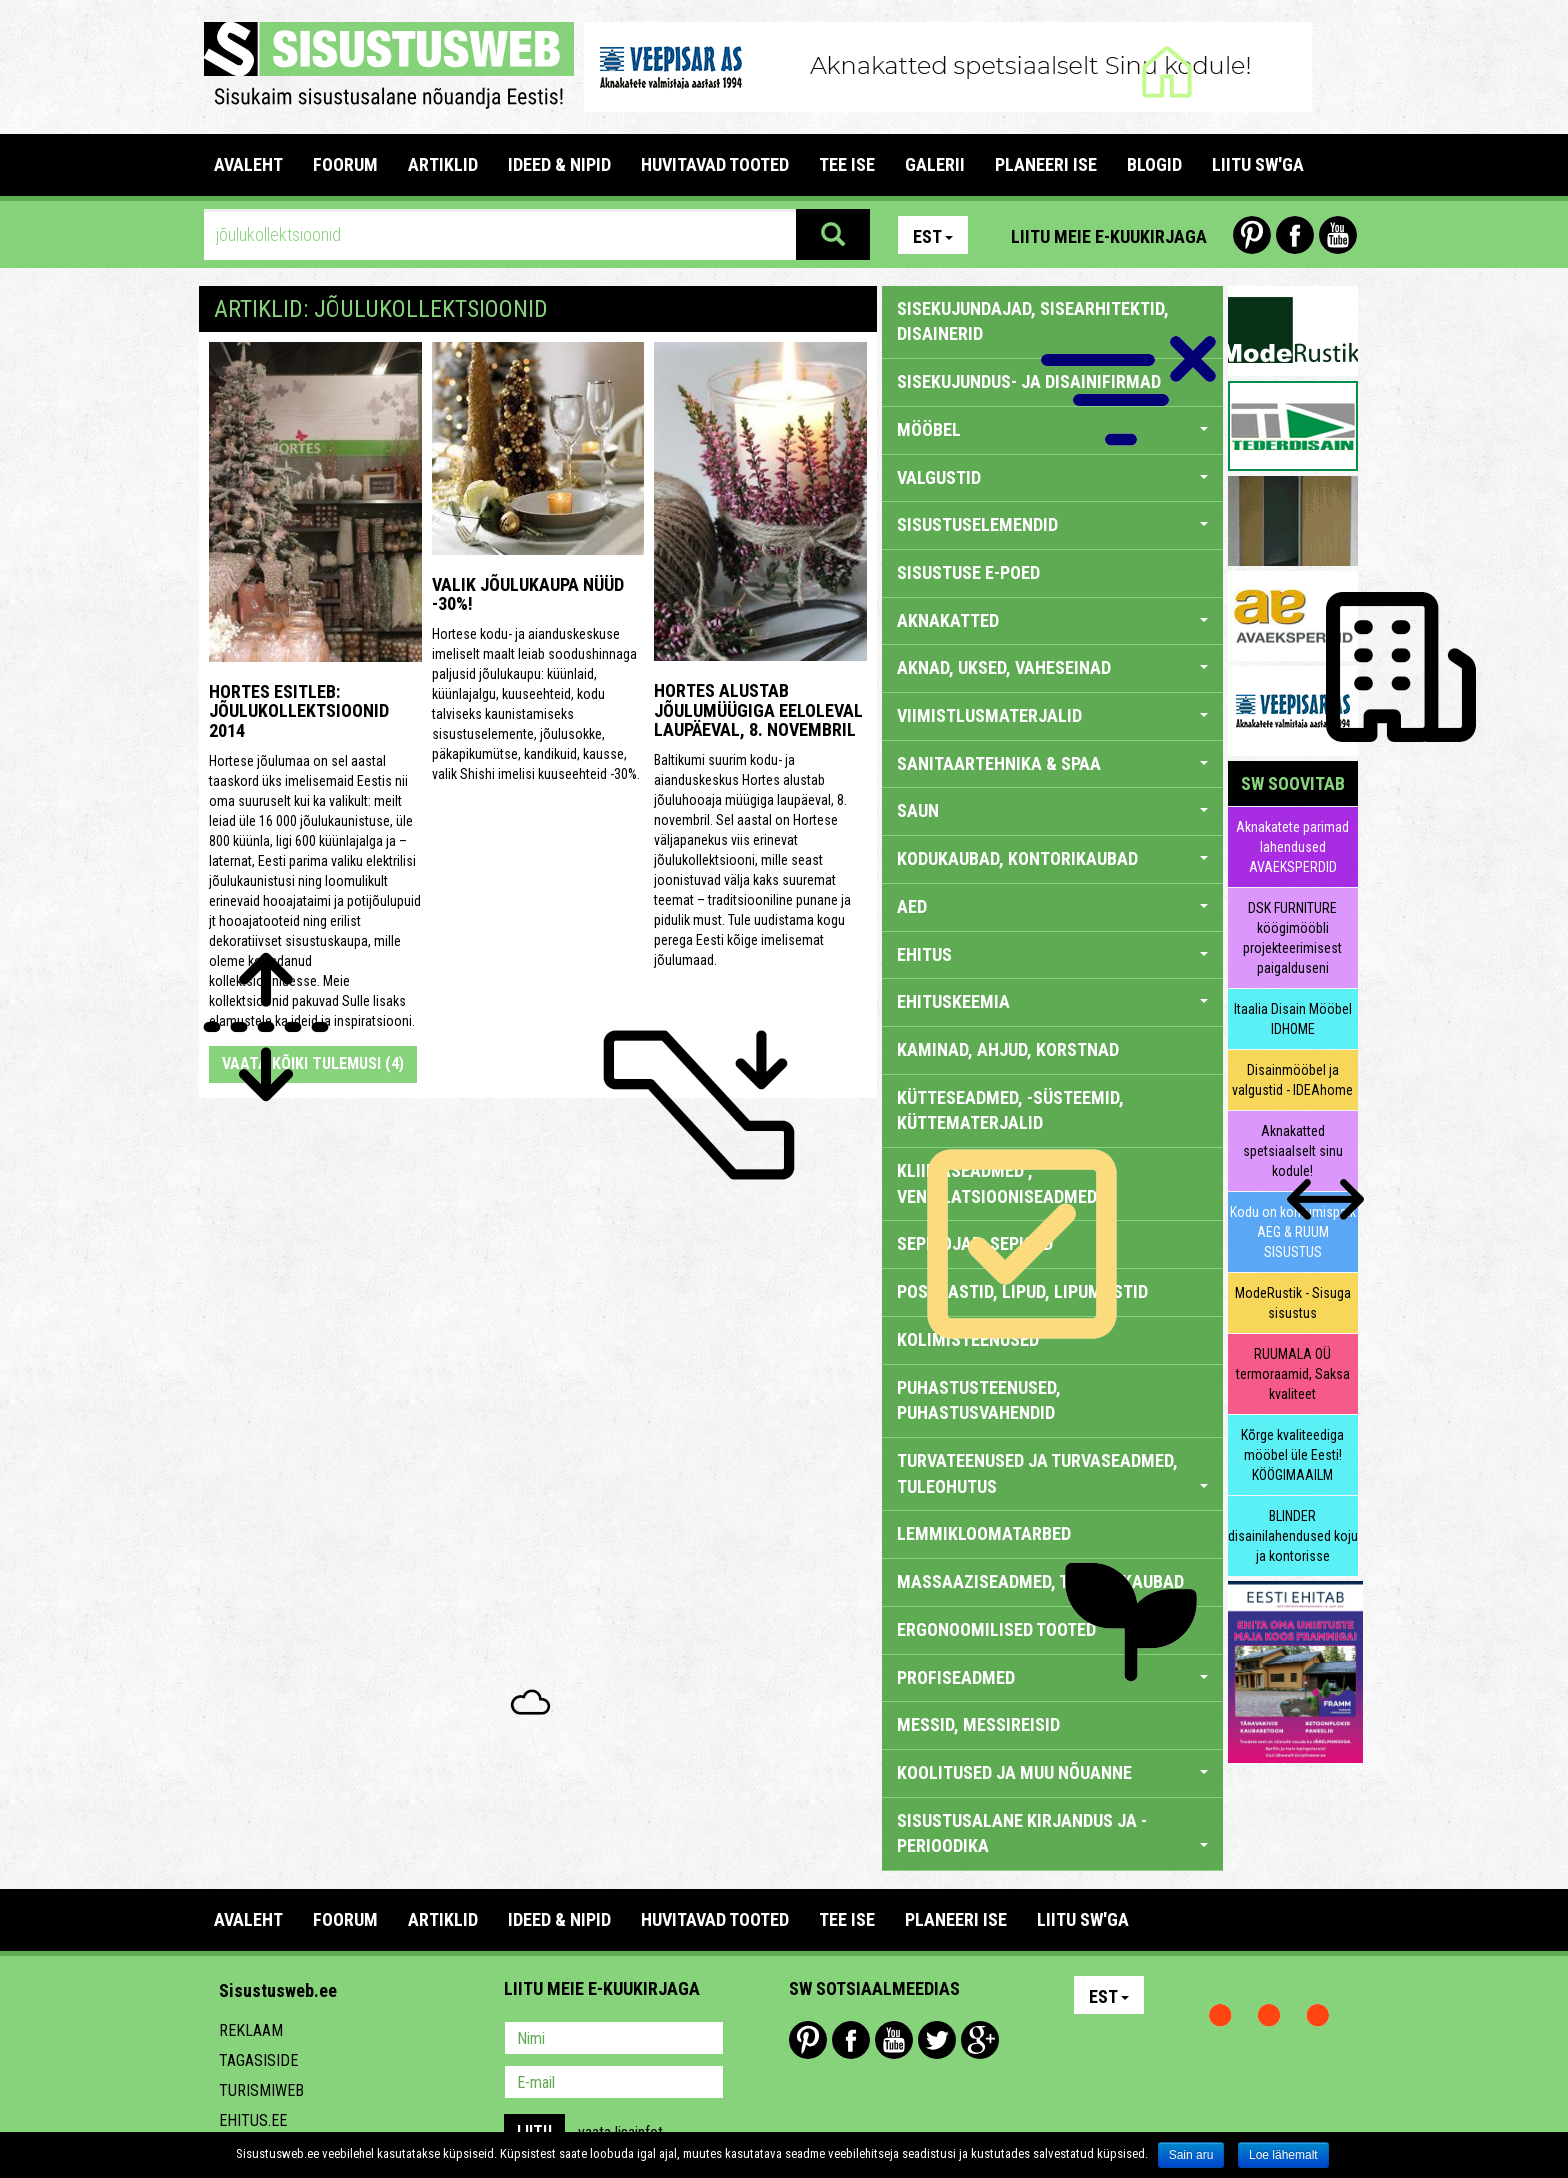 The height and width of the screenshot is (2178, 1568). I want to click on indicates eco-friendly or sustainable option, so click(1131, 1622).